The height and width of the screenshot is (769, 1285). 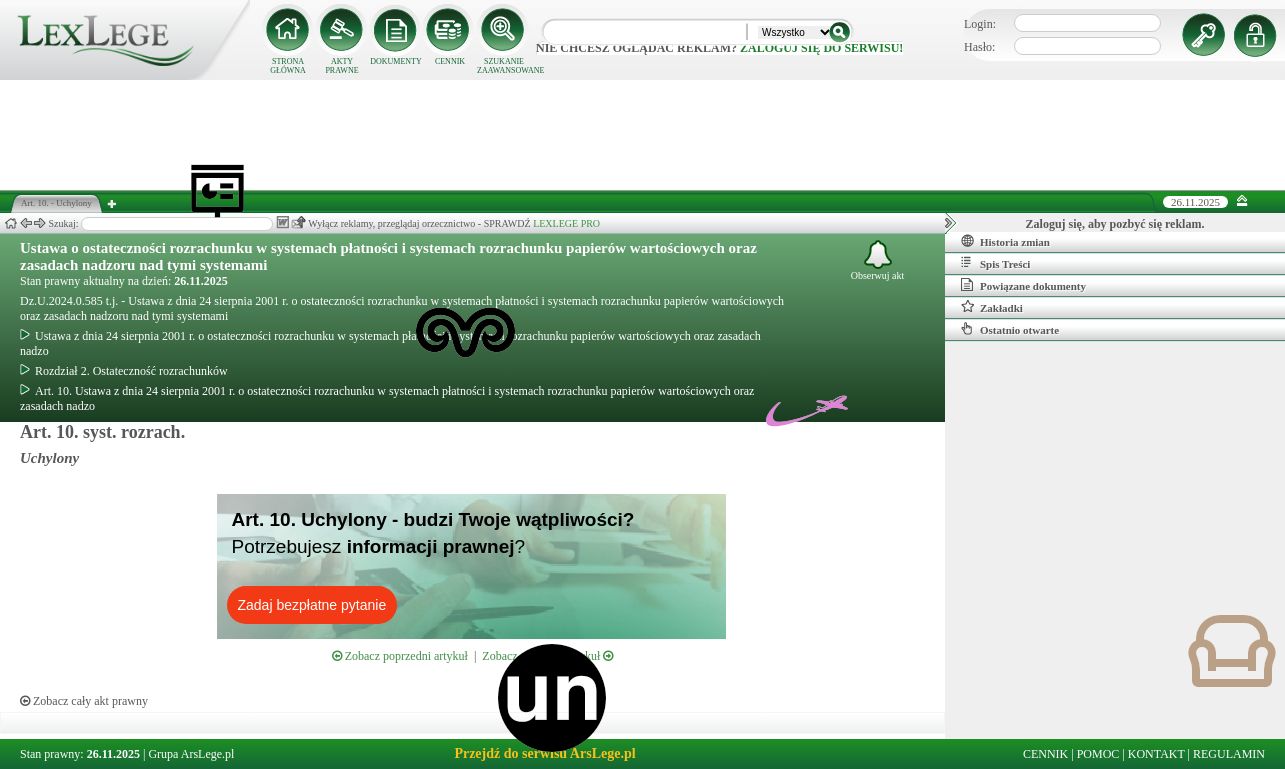 I want to click on start a presentation slideshow, so click(x=217, y=188).